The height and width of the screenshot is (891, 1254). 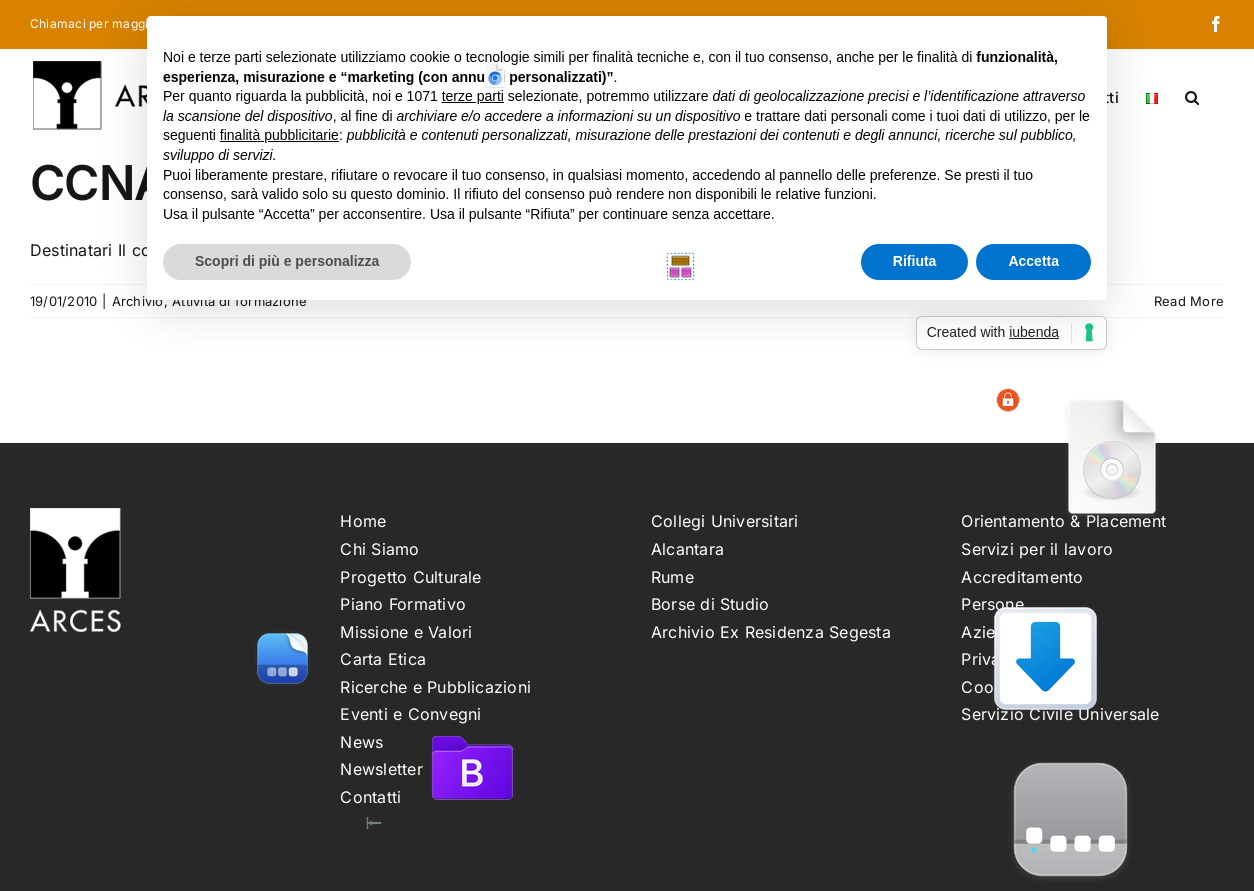 I want to click on manage cinnamon desktop applets, so click(x=1070, y=821).